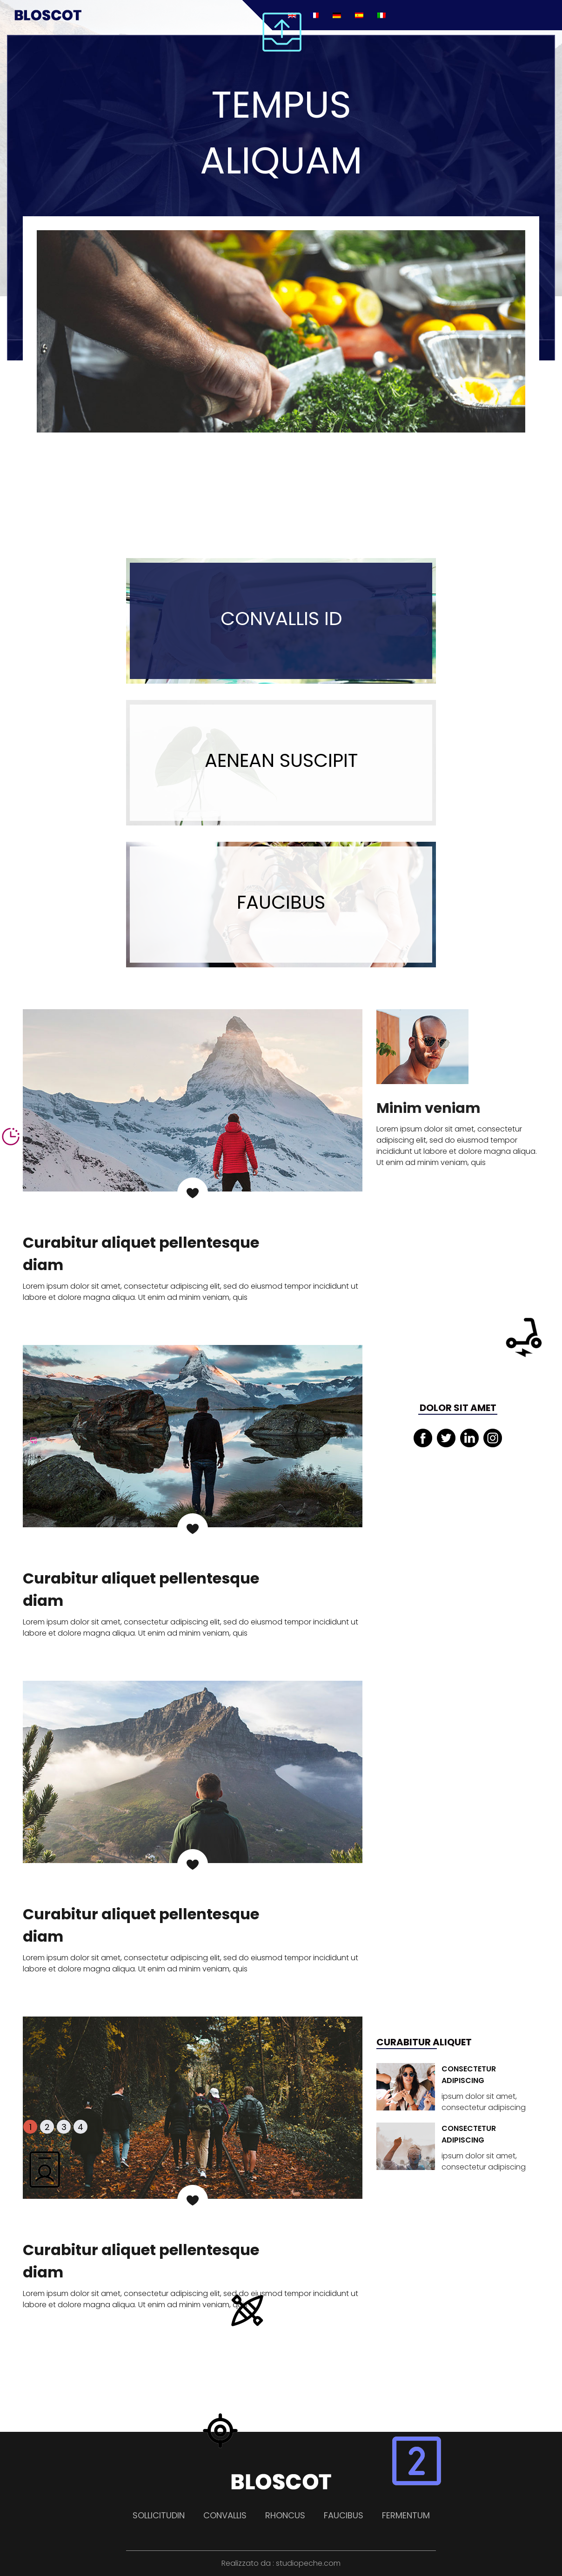 This screenshot has width=562, height=2576. Describe the element at coordinates (282, 32) in the screenshot. I see `upload file from inbox or tray` at that location.